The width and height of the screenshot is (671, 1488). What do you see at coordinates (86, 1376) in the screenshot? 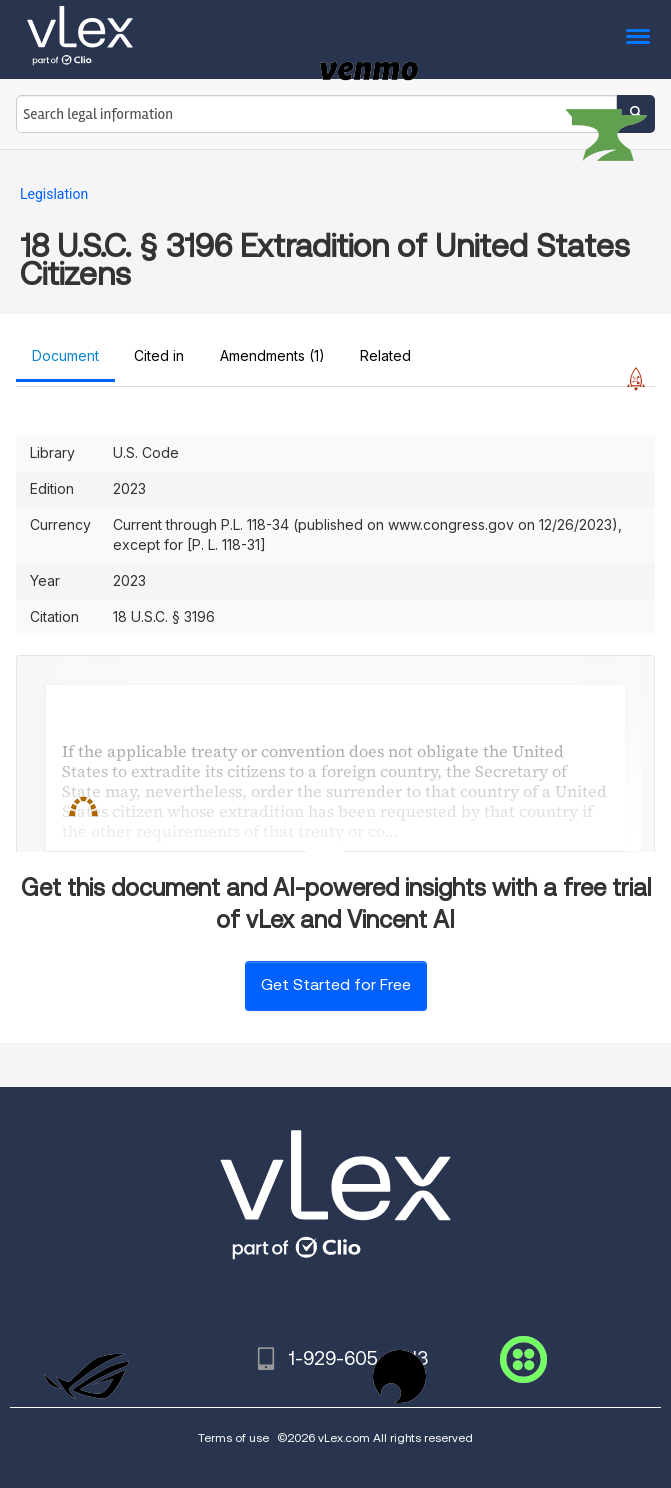
I see `republic of gamers (ROG) brand logo` at bounding box center [86, 1376].